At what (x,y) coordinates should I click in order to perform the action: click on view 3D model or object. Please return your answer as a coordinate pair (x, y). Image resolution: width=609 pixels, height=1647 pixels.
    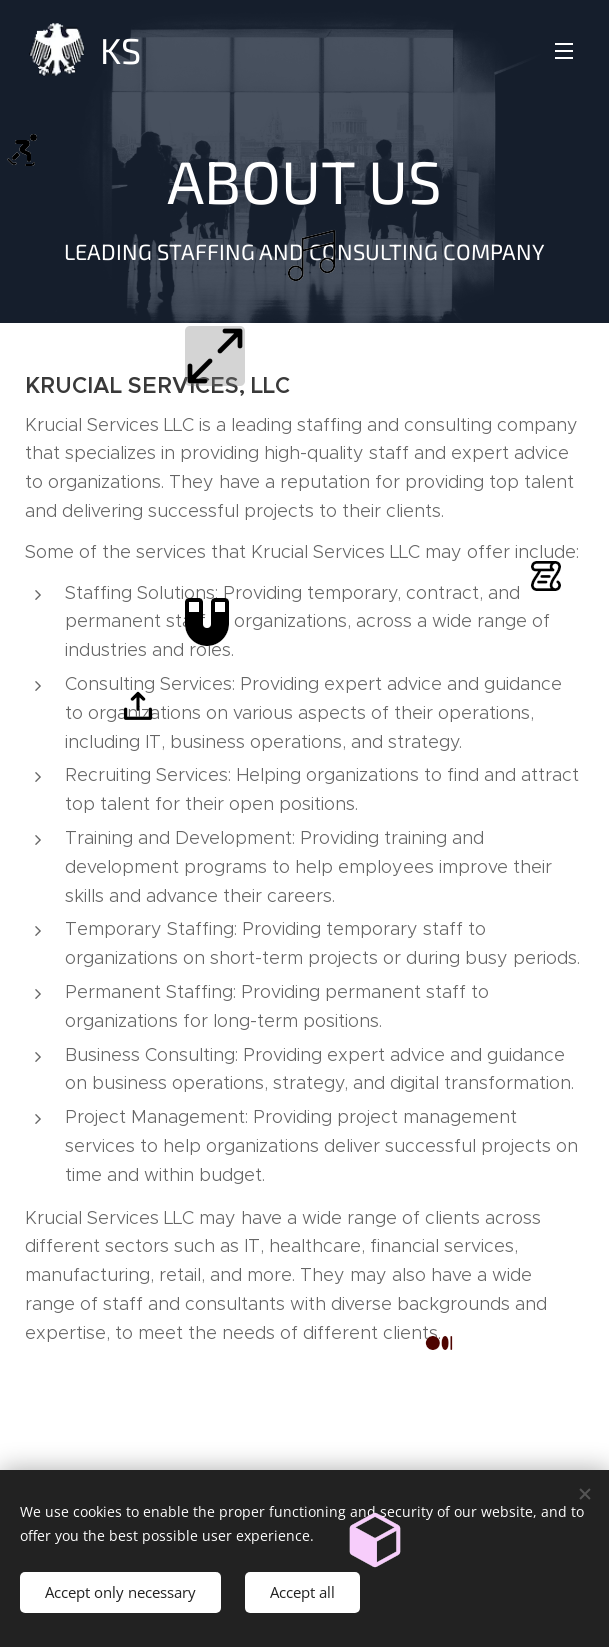
    Looking at the image, I should click on (375, 1540).